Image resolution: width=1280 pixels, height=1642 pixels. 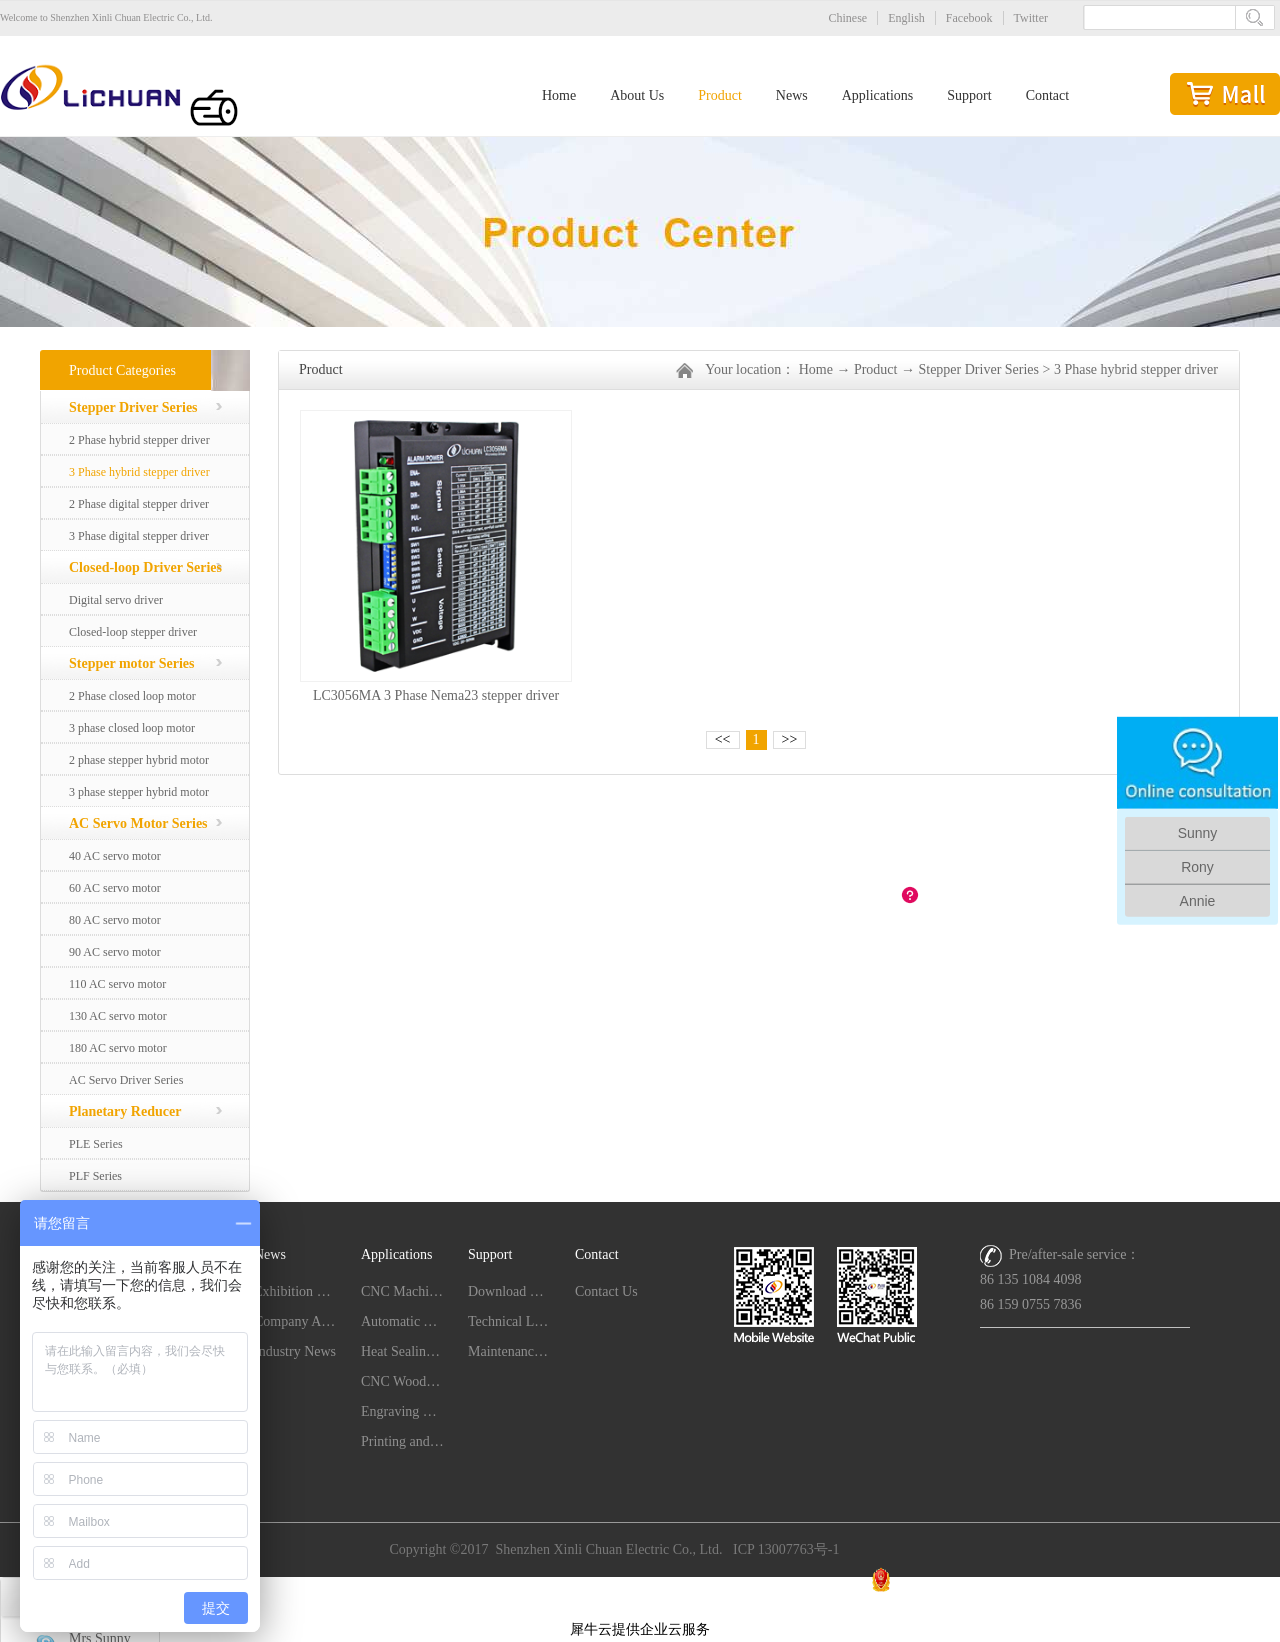 What do you see at coordinates (910, 895) in the screenshot?
I see `access help or support` at bounding box center [910, 895].